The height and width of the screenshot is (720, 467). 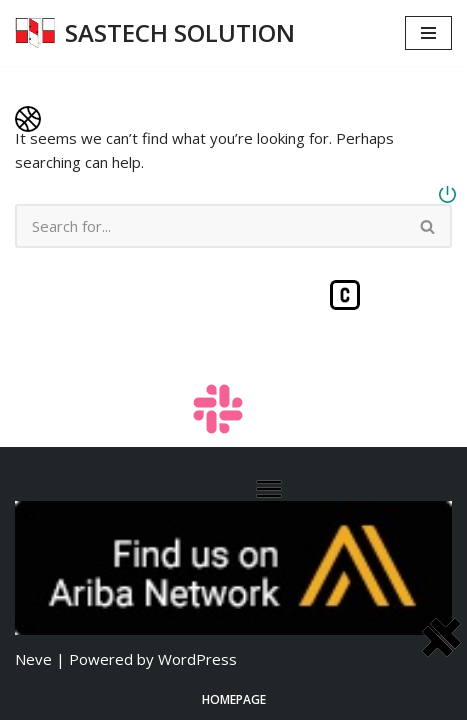 What do you see at coordinates (447, 194) in the screenshot?
I see `turn off or shut down the device` at bounding box center [447, 194].